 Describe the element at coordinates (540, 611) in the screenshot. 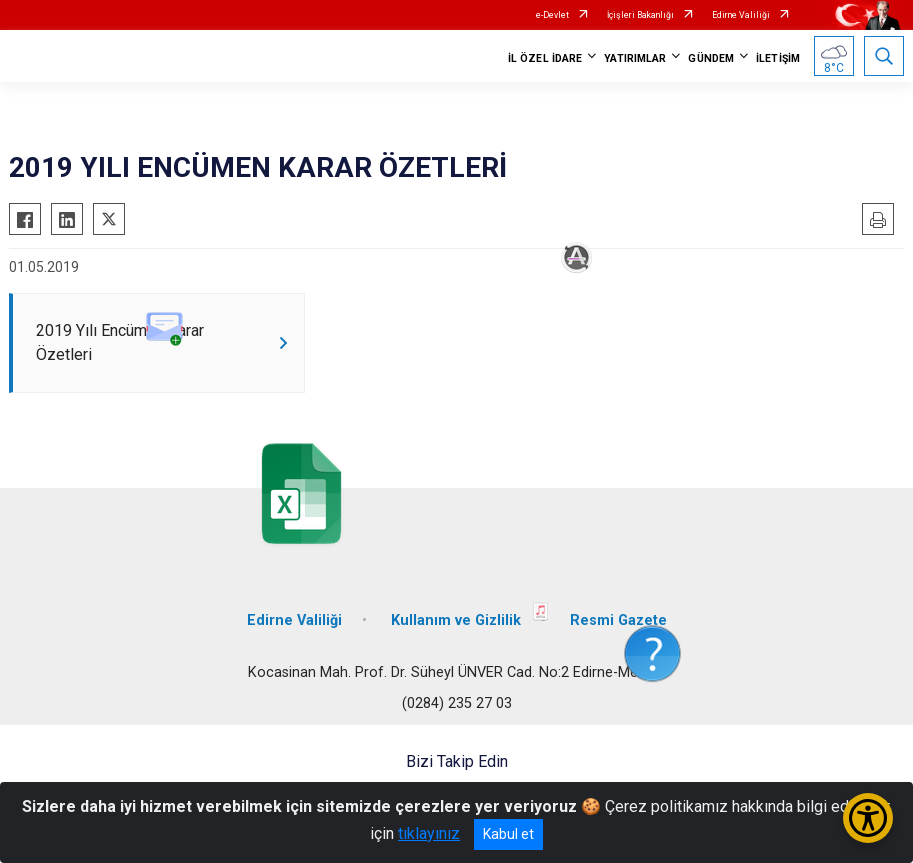

I see `a windows media audio (.wma) file` at that location.